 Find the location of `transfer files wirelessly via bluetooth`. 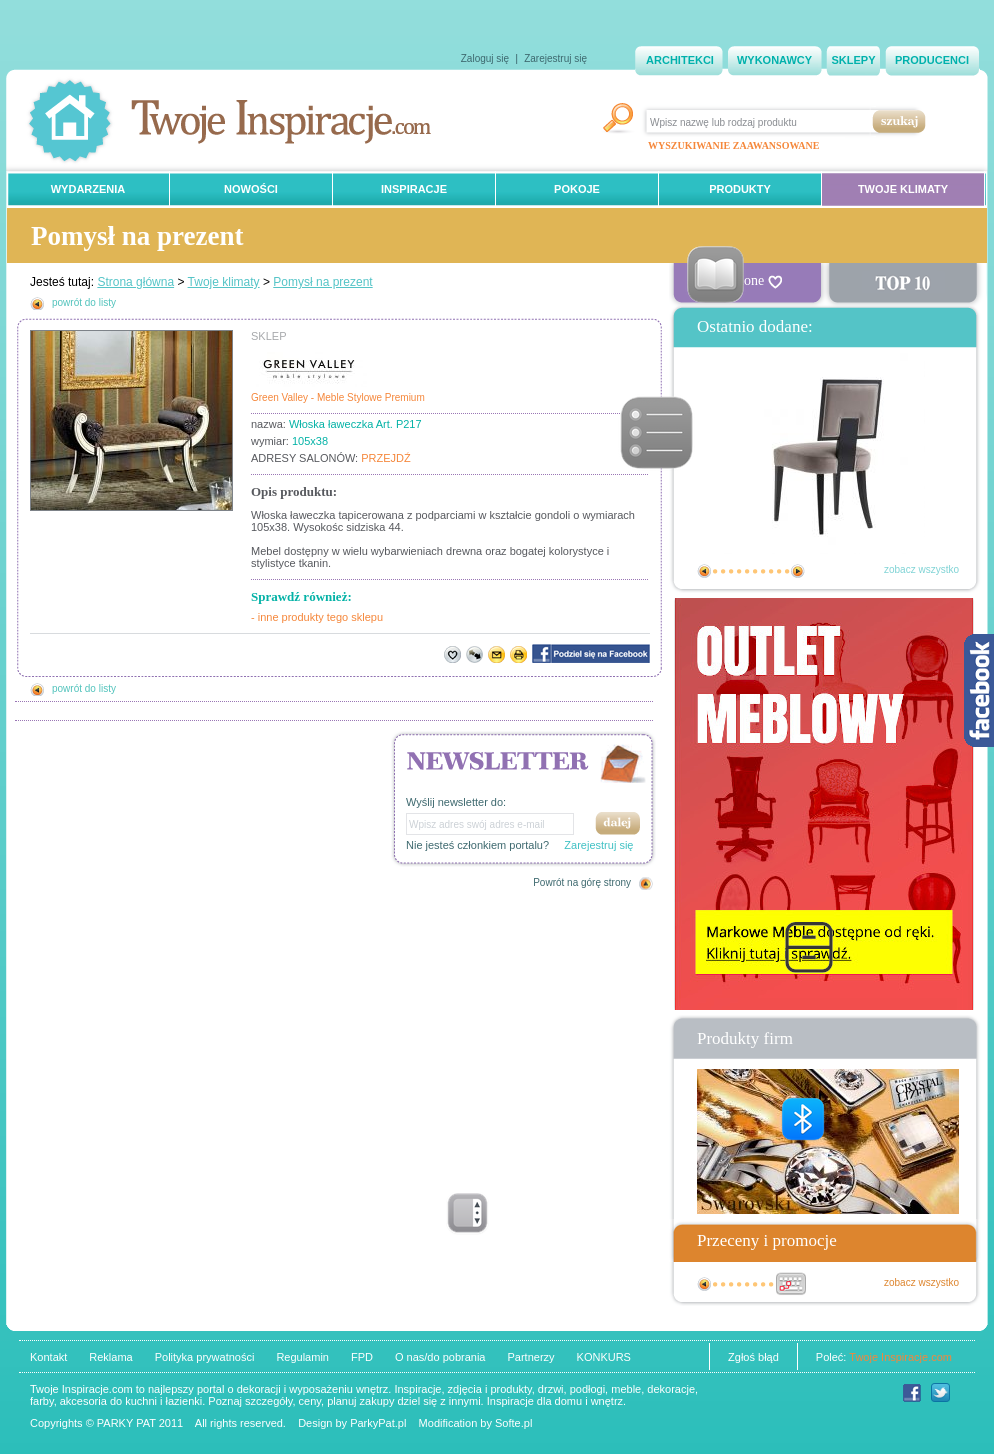

transfer files wirelessly via bluetooth is located at coordinates (803, 1119).